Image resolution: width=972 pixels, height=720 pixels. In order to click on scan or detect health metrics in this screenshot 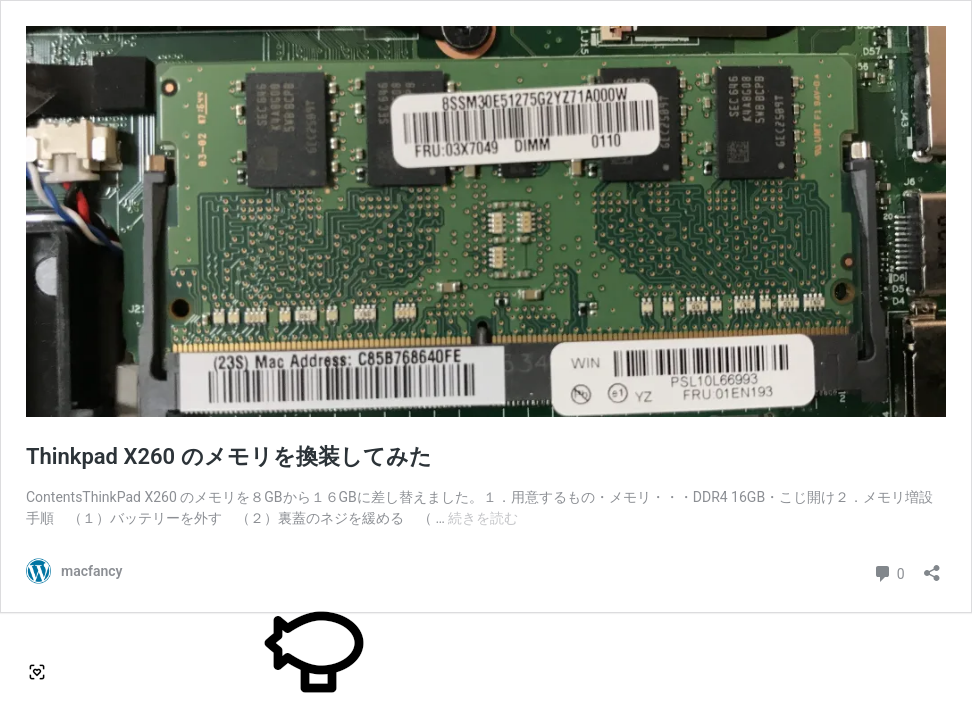, I will do `click(37, 672)`.